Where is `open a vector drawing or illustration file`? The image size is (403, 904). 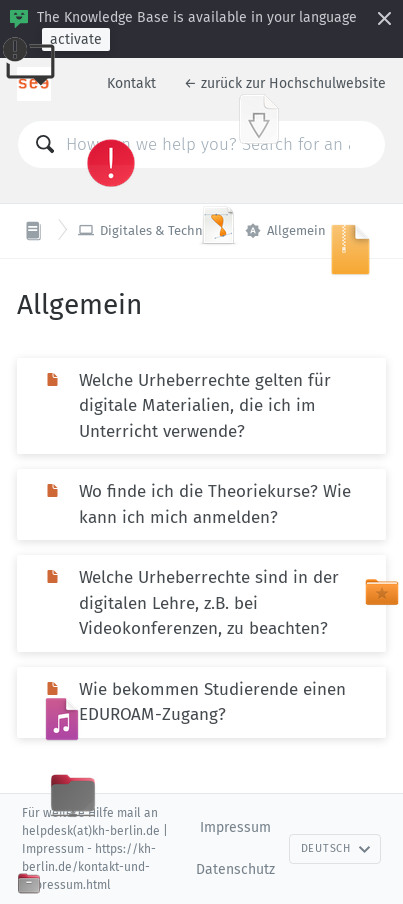 open a vector drawing or illustration file is located at coordinates (219, 225).